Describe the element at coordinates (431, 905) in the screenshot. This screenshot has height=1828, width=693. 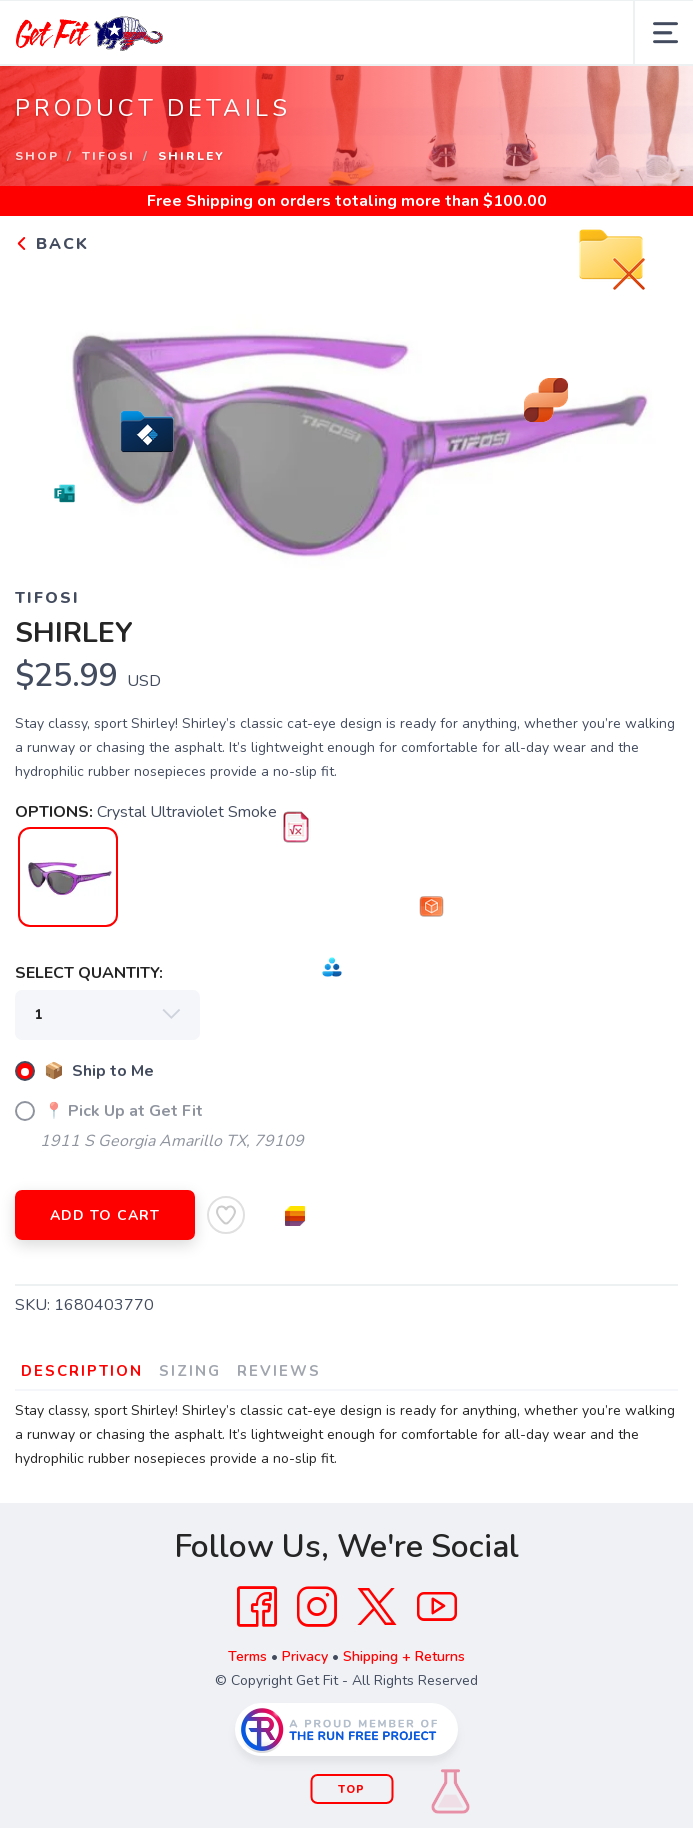
I see `a binary STL 3D model file` at that location.